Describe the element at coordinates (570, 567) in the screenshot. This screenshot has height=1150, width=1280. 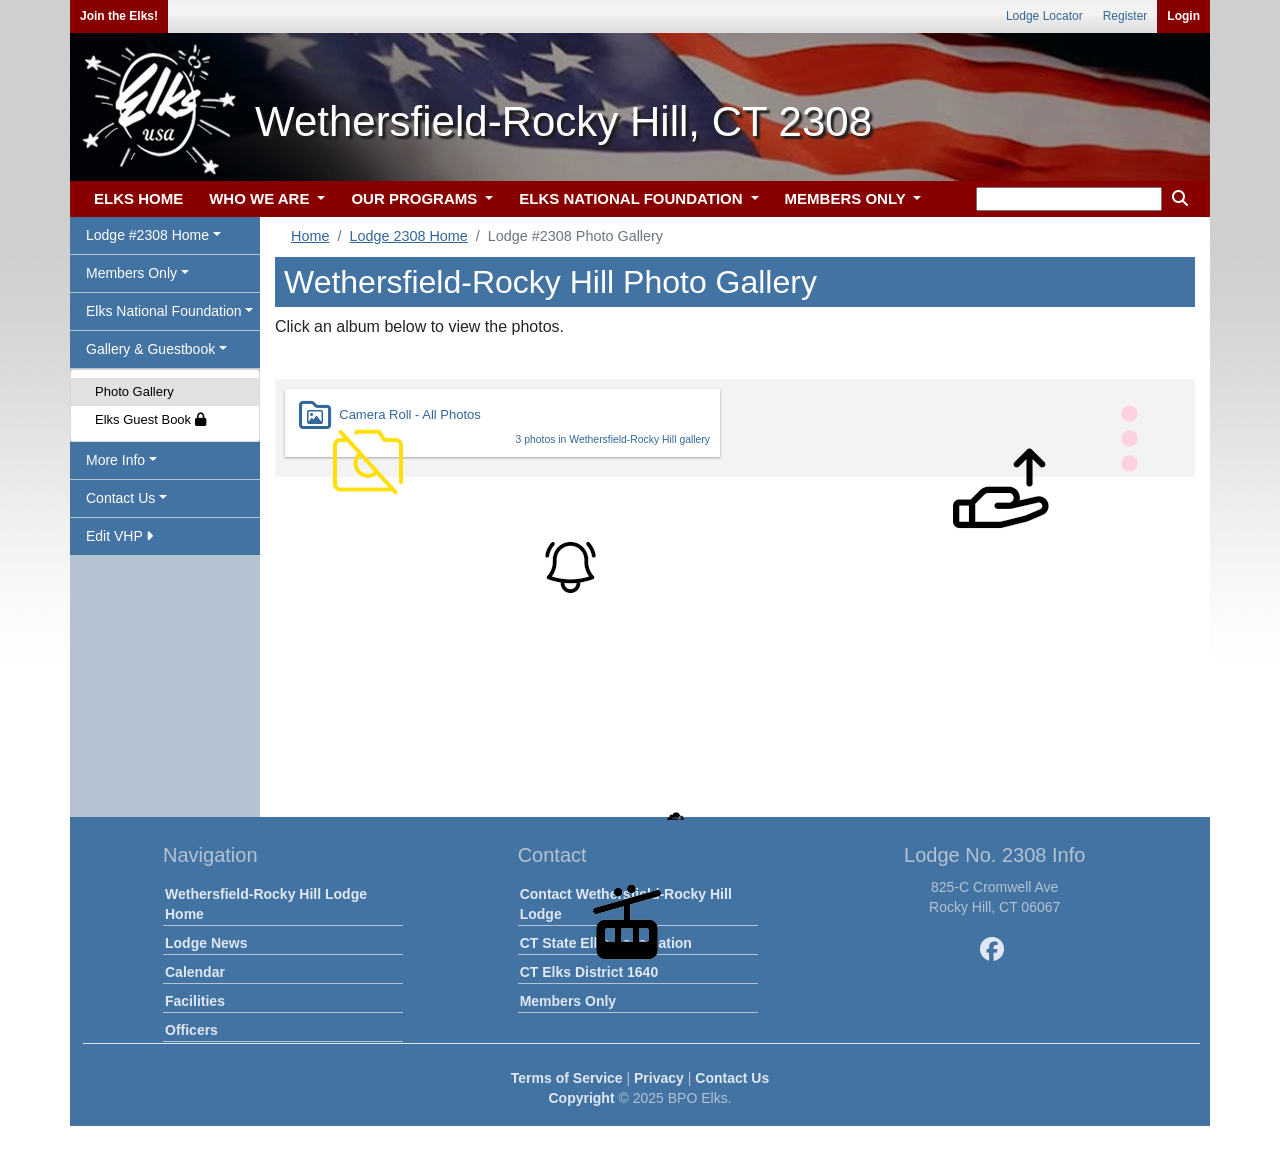
I see `indicates new notifications or alerts` at that location.